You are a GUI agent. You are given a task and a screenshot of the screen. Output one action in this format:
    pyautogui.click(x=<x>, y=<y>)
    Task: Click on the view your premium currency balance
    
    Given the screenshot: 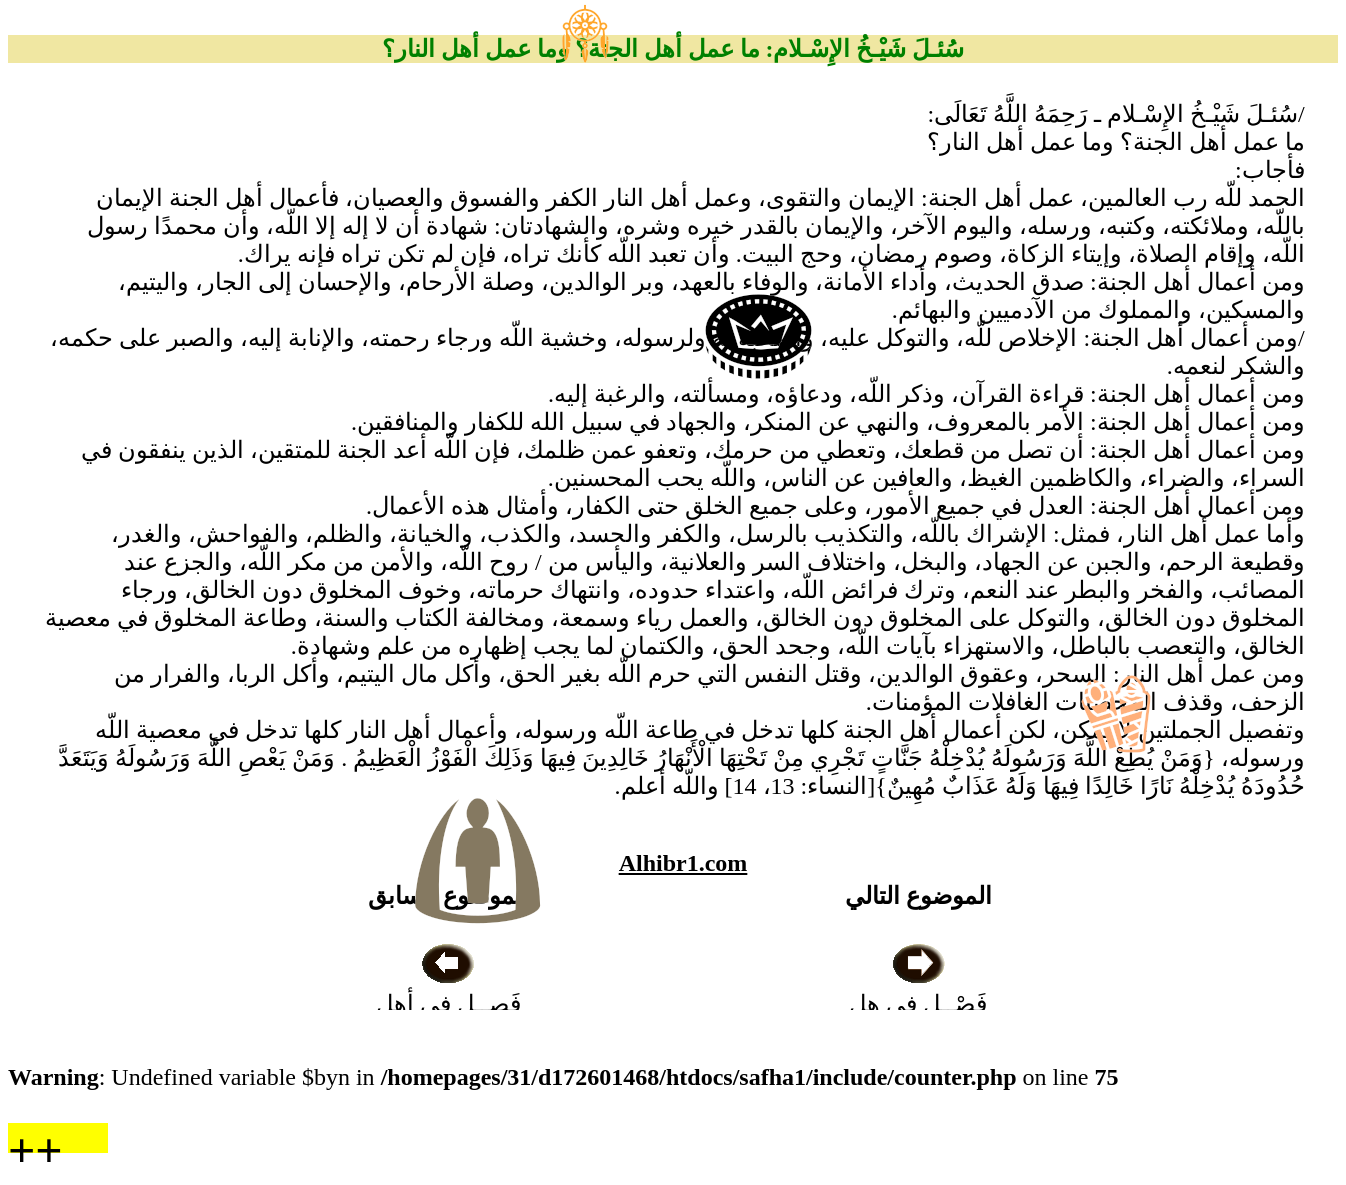 What is the action you would take?
    pyautogui.click(x=758, y=336)
    